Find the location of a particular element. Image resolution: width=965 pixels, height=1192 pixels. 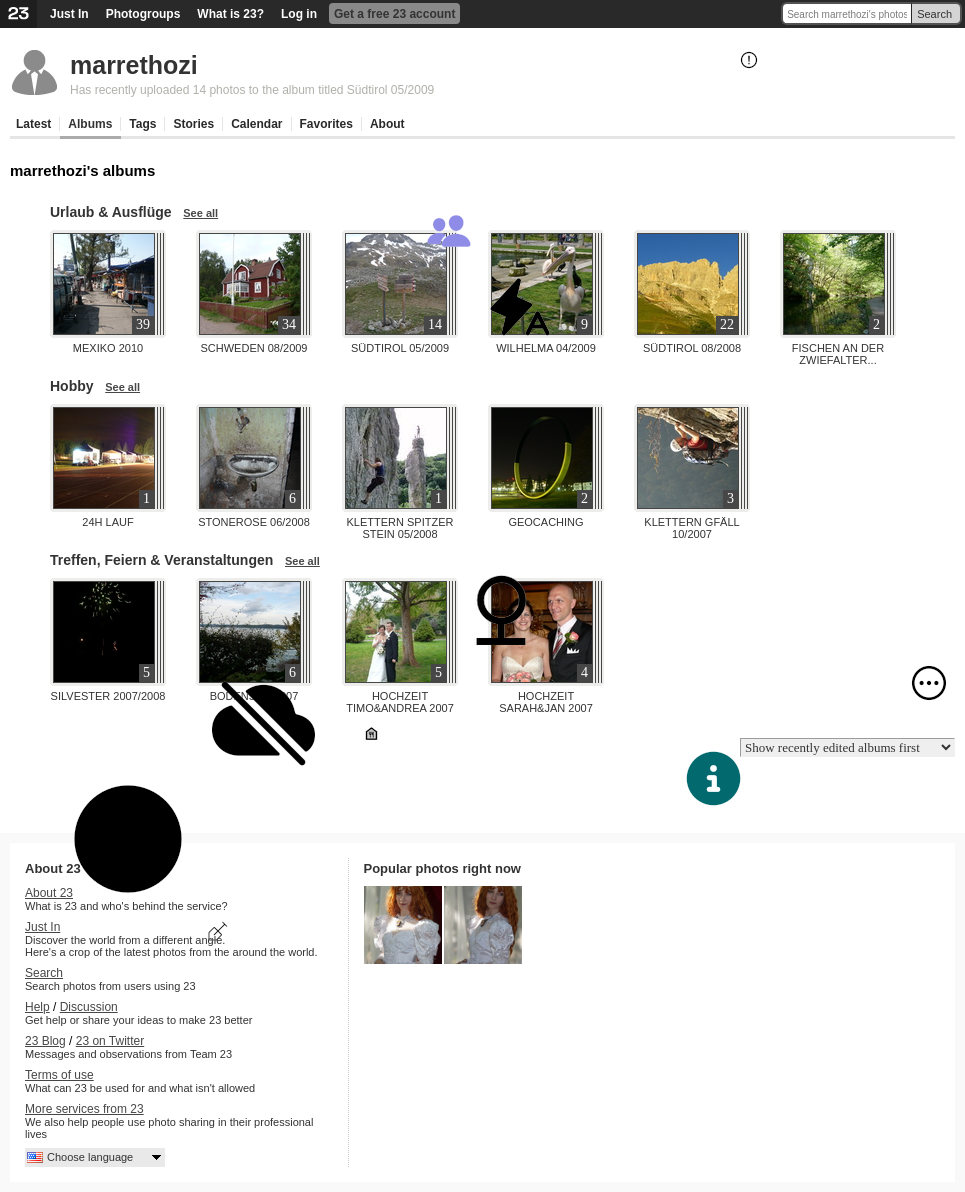

view nature or outdoor-related content is located at coordinates (501, 610).